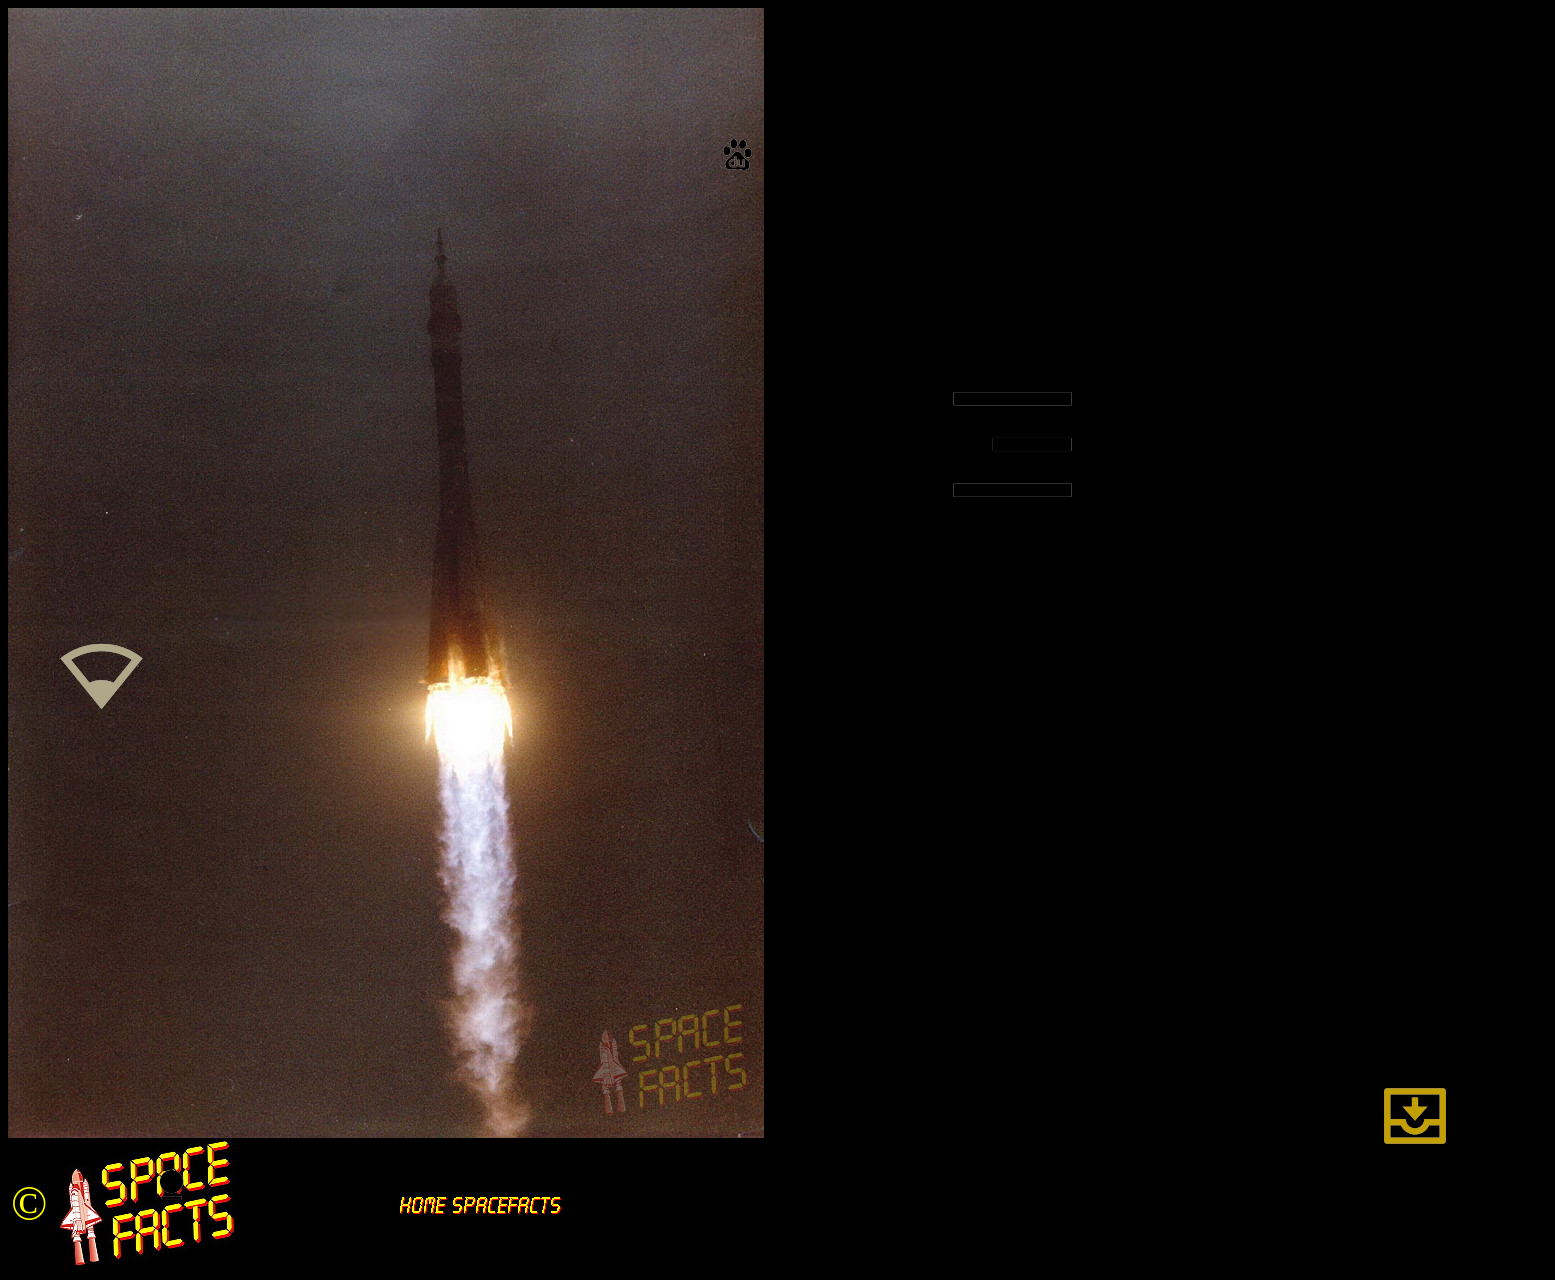 The width and height of the screenshot is (1555, 1280). What do you see at coordinates (1415, 1116) in the screenshot?
I see `import files or data into the application` at bounding box center [1415, 1116].